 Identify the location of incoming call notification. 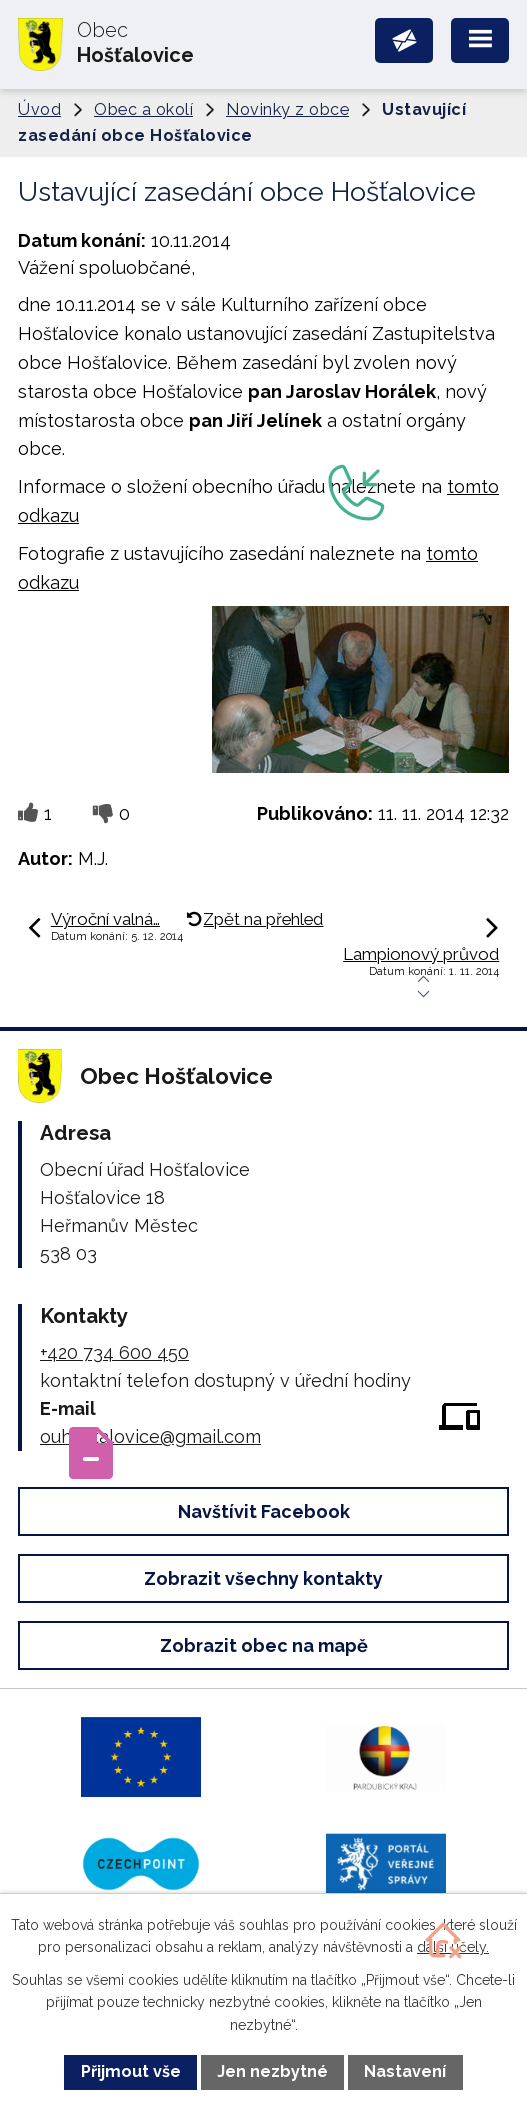
(357, 491).